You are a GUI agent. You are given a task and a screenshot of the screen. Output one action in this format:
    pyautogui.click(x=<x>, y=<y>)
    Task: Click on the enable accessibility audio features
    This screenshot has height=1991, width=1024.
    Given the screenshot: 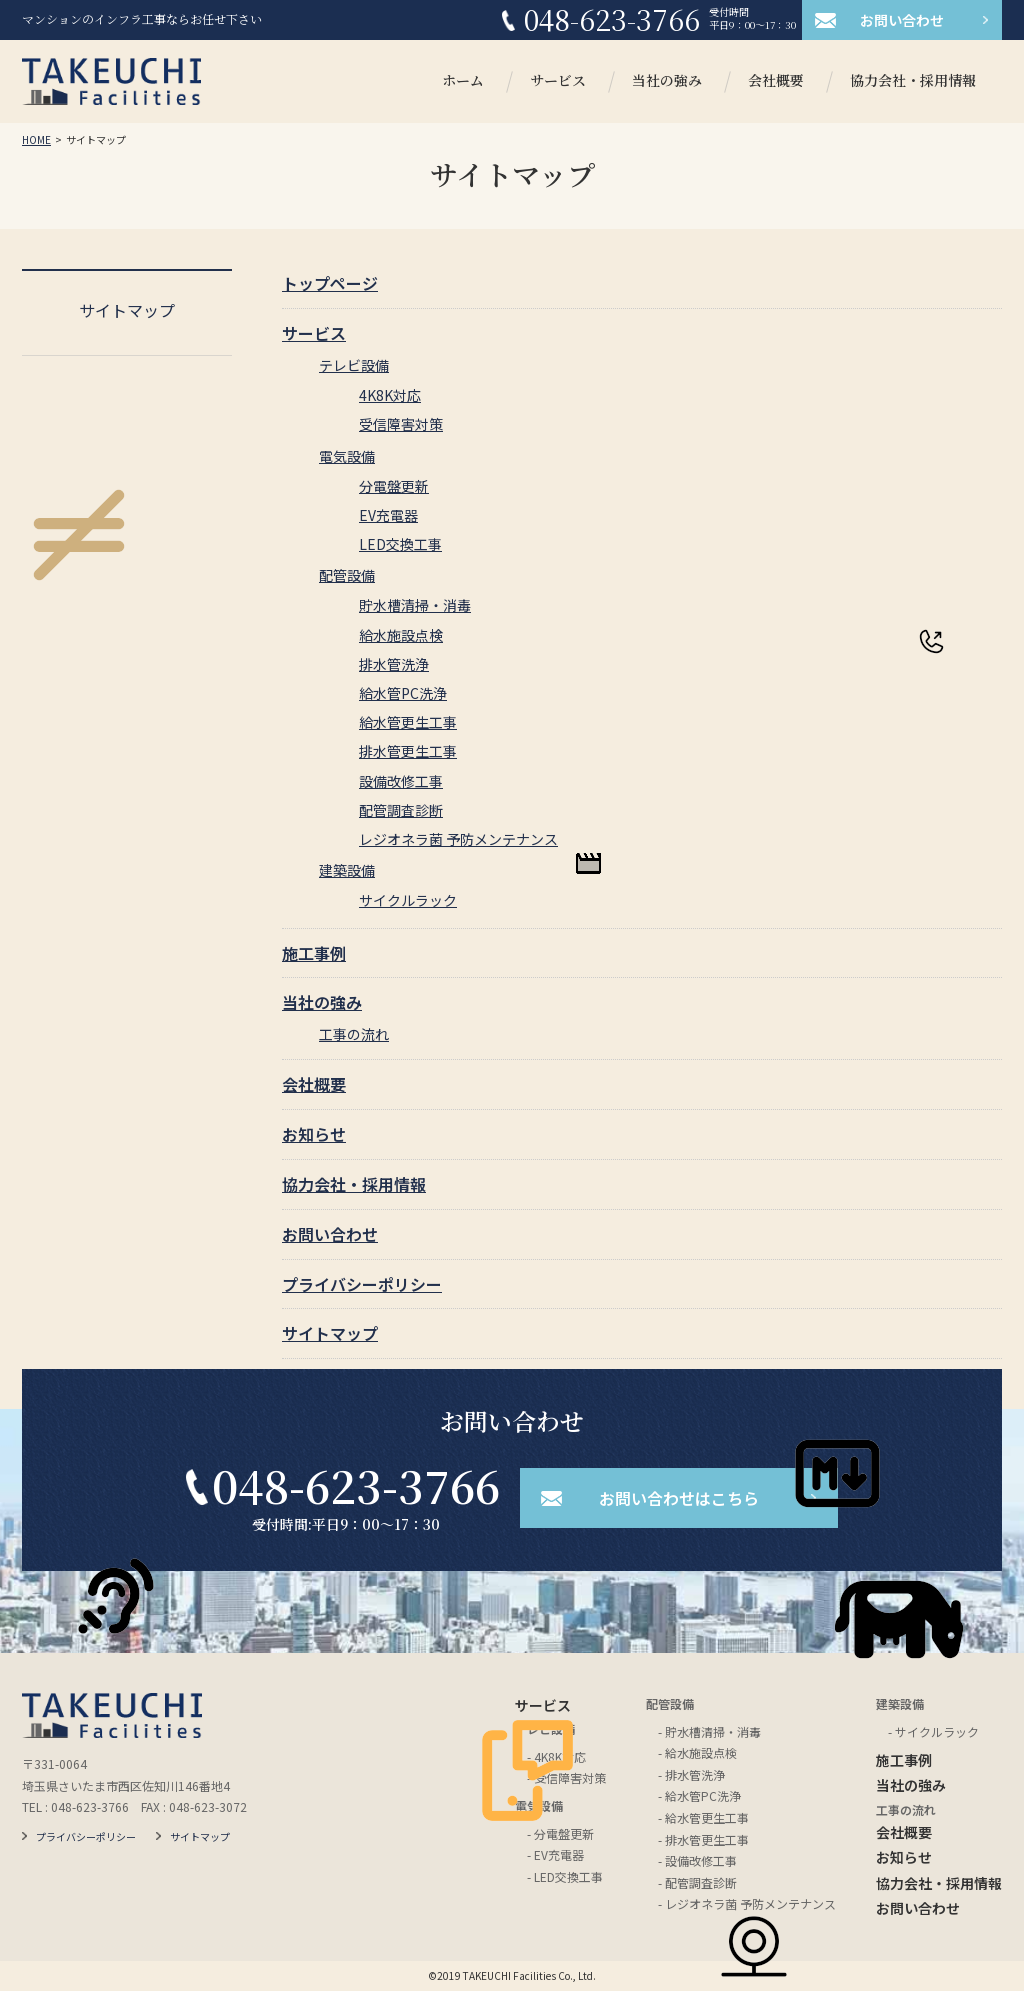 What is the action you would take?
    pyautogui.click(x=116, y=1596)
    